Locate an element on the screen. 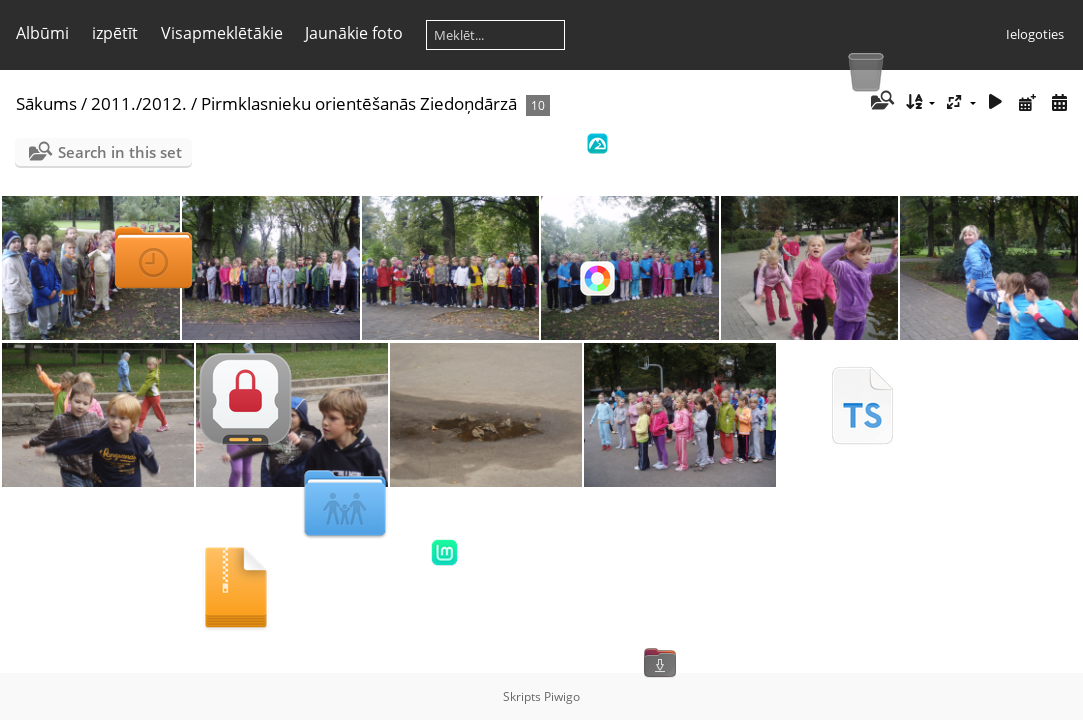 The image size is (1083, 720). a compressed package or archive file is located at coordinates (236, 589).